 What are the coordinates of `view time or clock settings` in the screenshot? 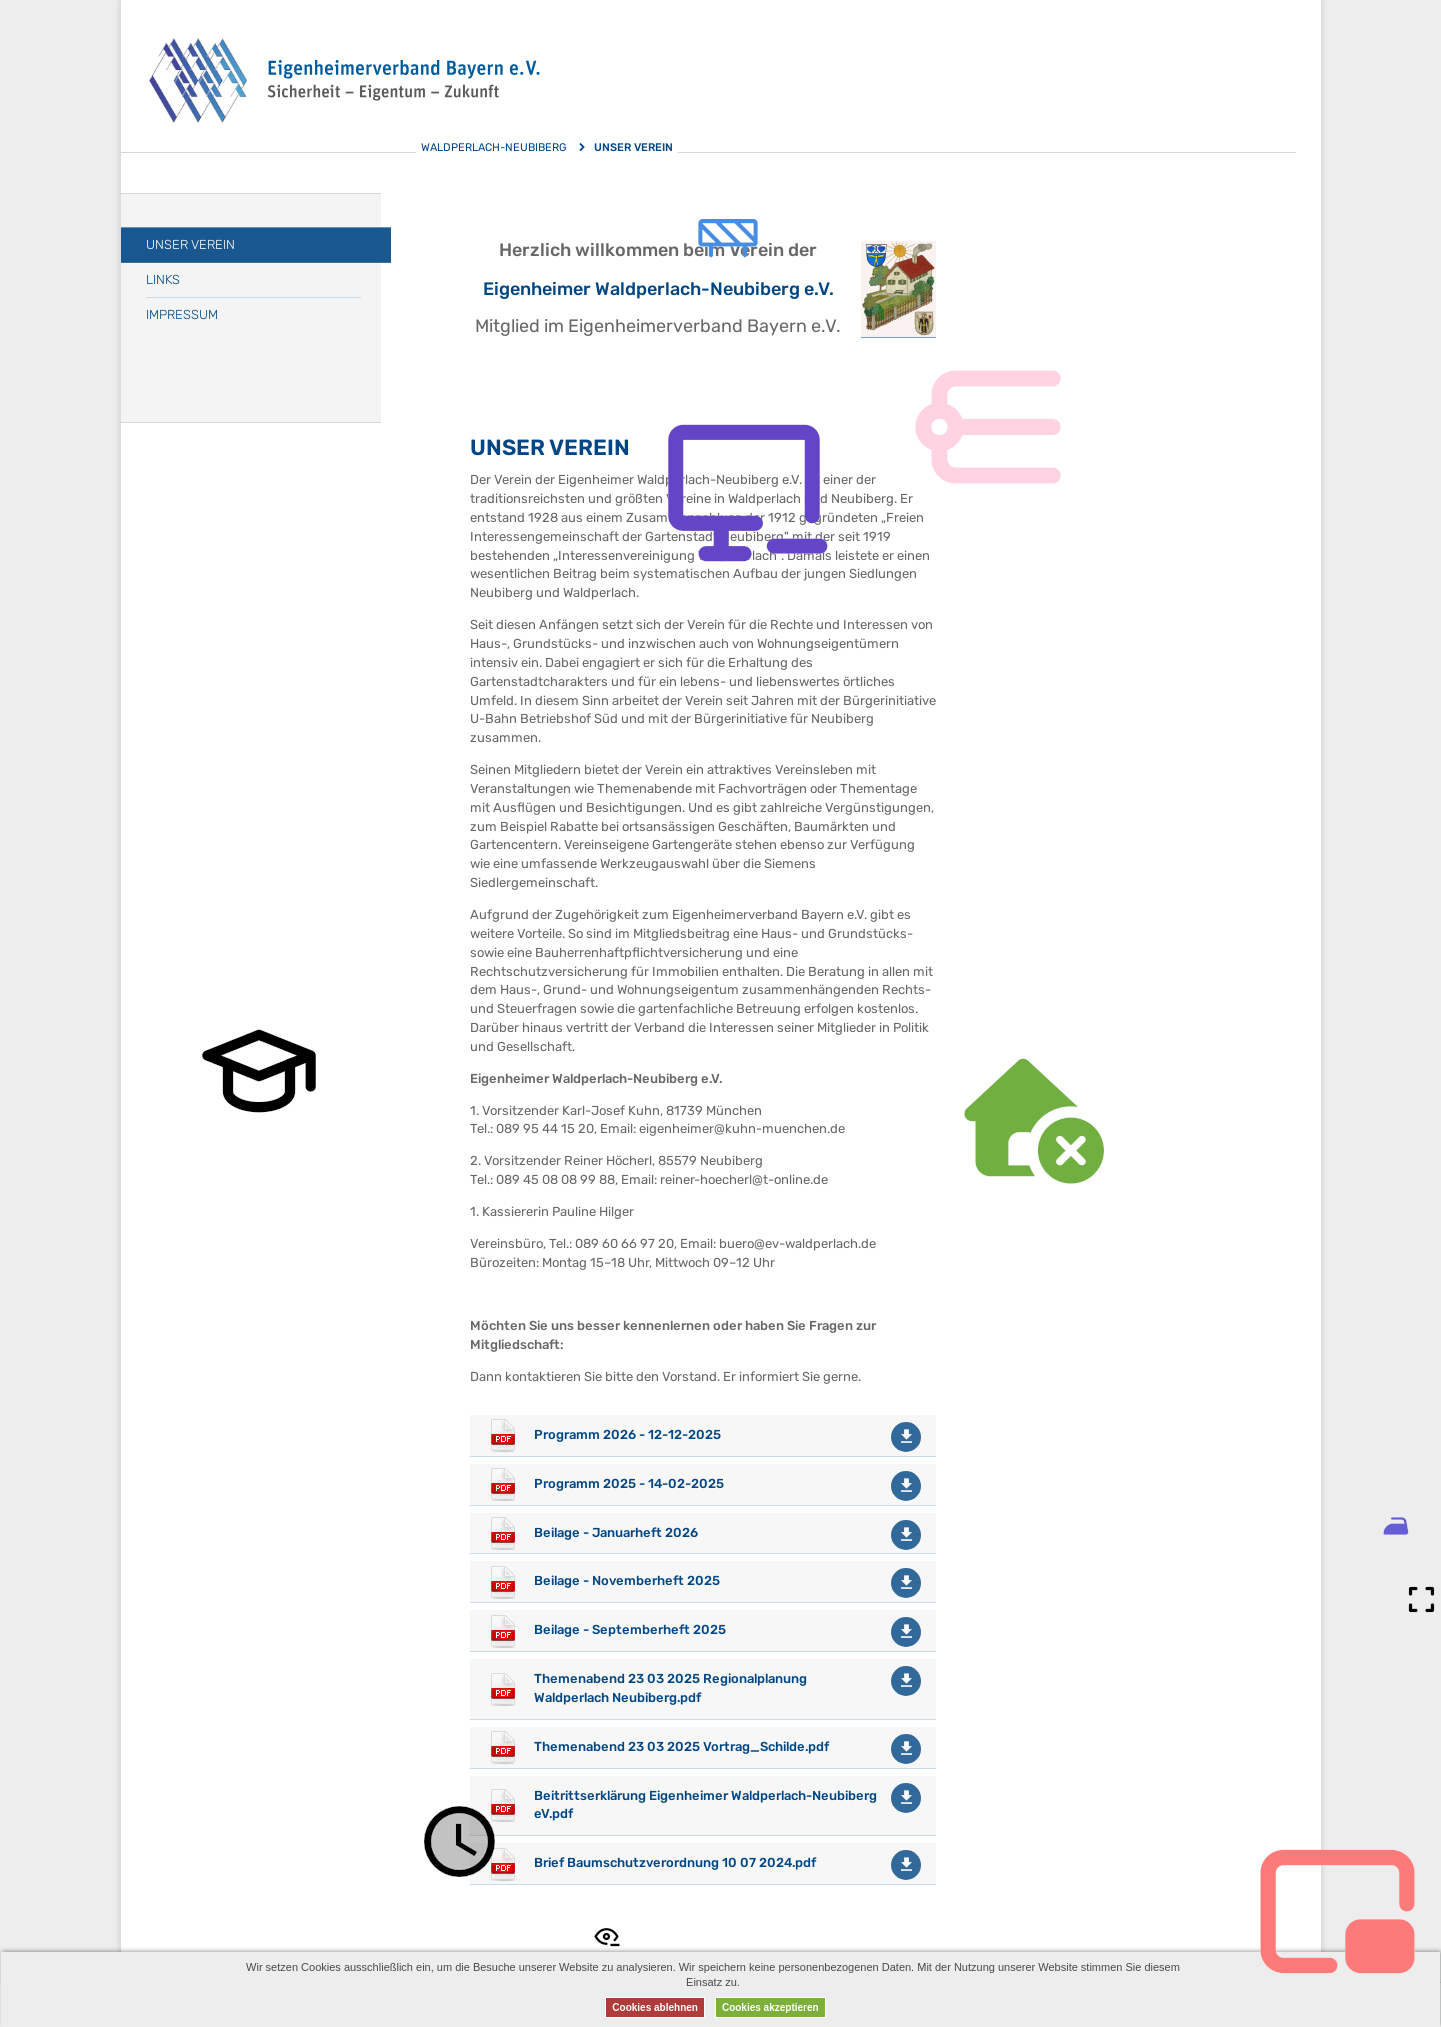 It's located at (459, 1841).